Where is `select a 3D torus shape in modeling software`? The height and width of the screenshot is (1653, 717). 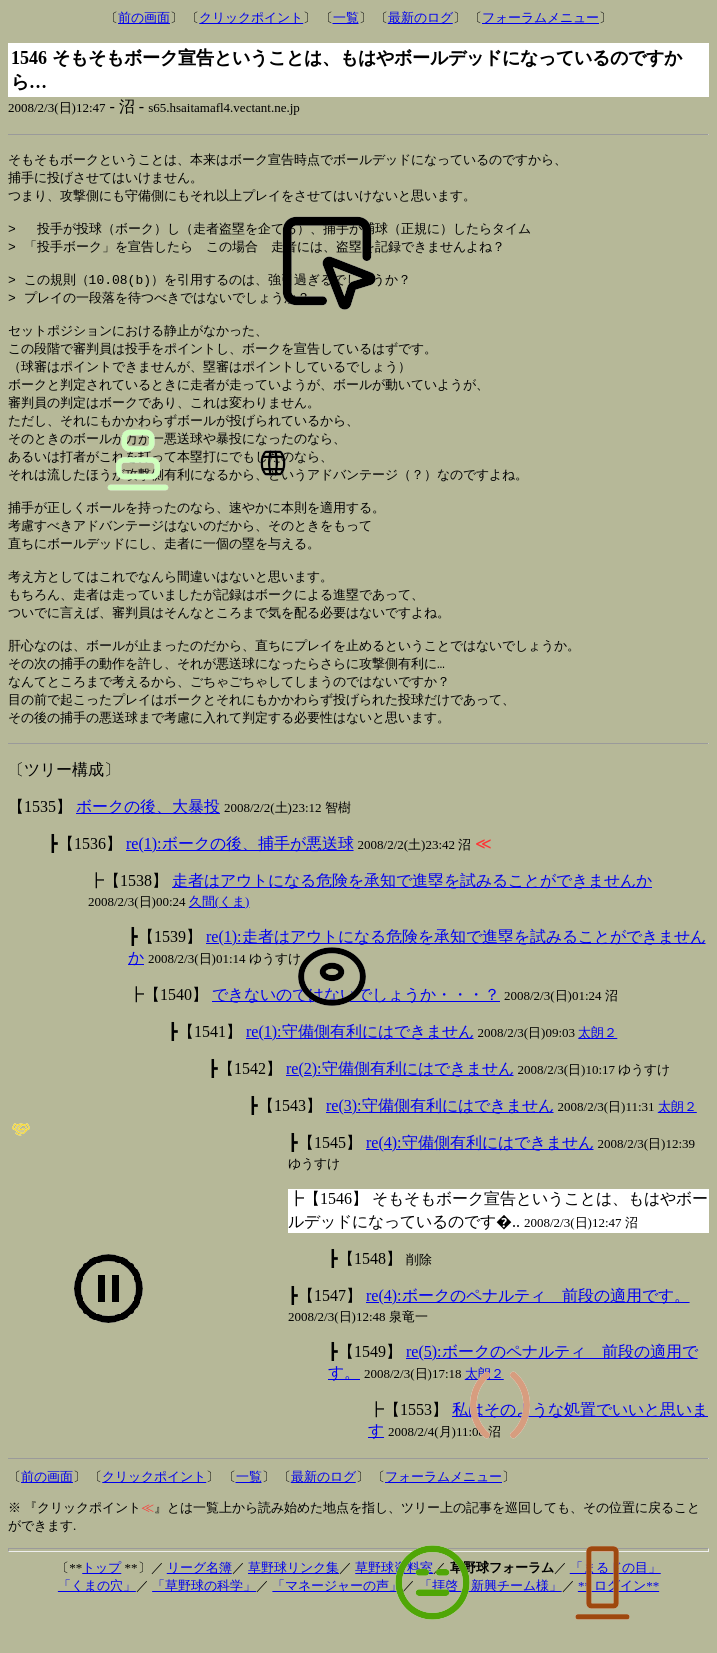 select a 3D torus shape in modeling software is located at coordinates (332, 975).